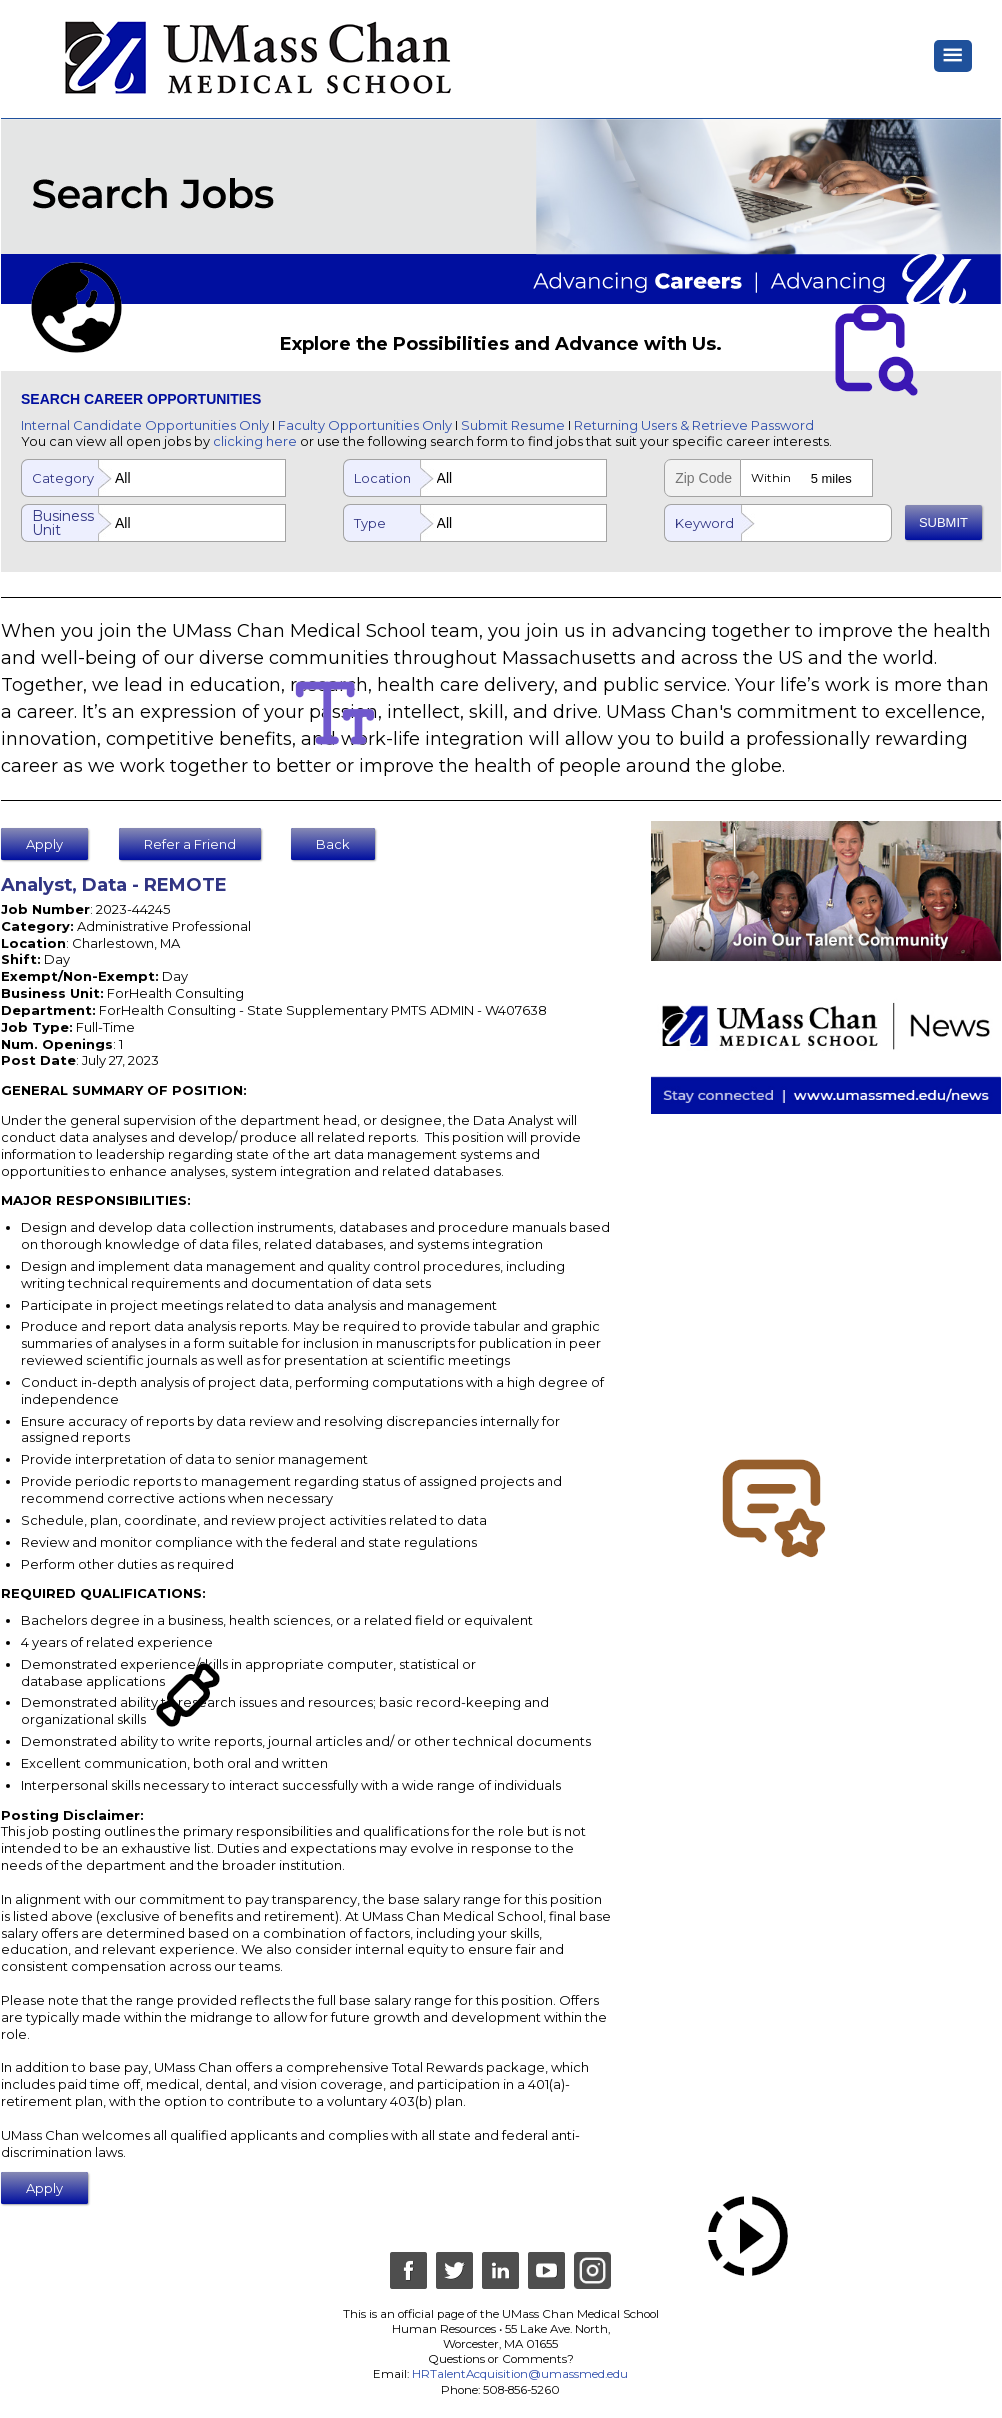  What do you see at coordinates (771, 1503) in the screenshot?
I see `view starred or favorite messages` at bounding box center [771, 1503].